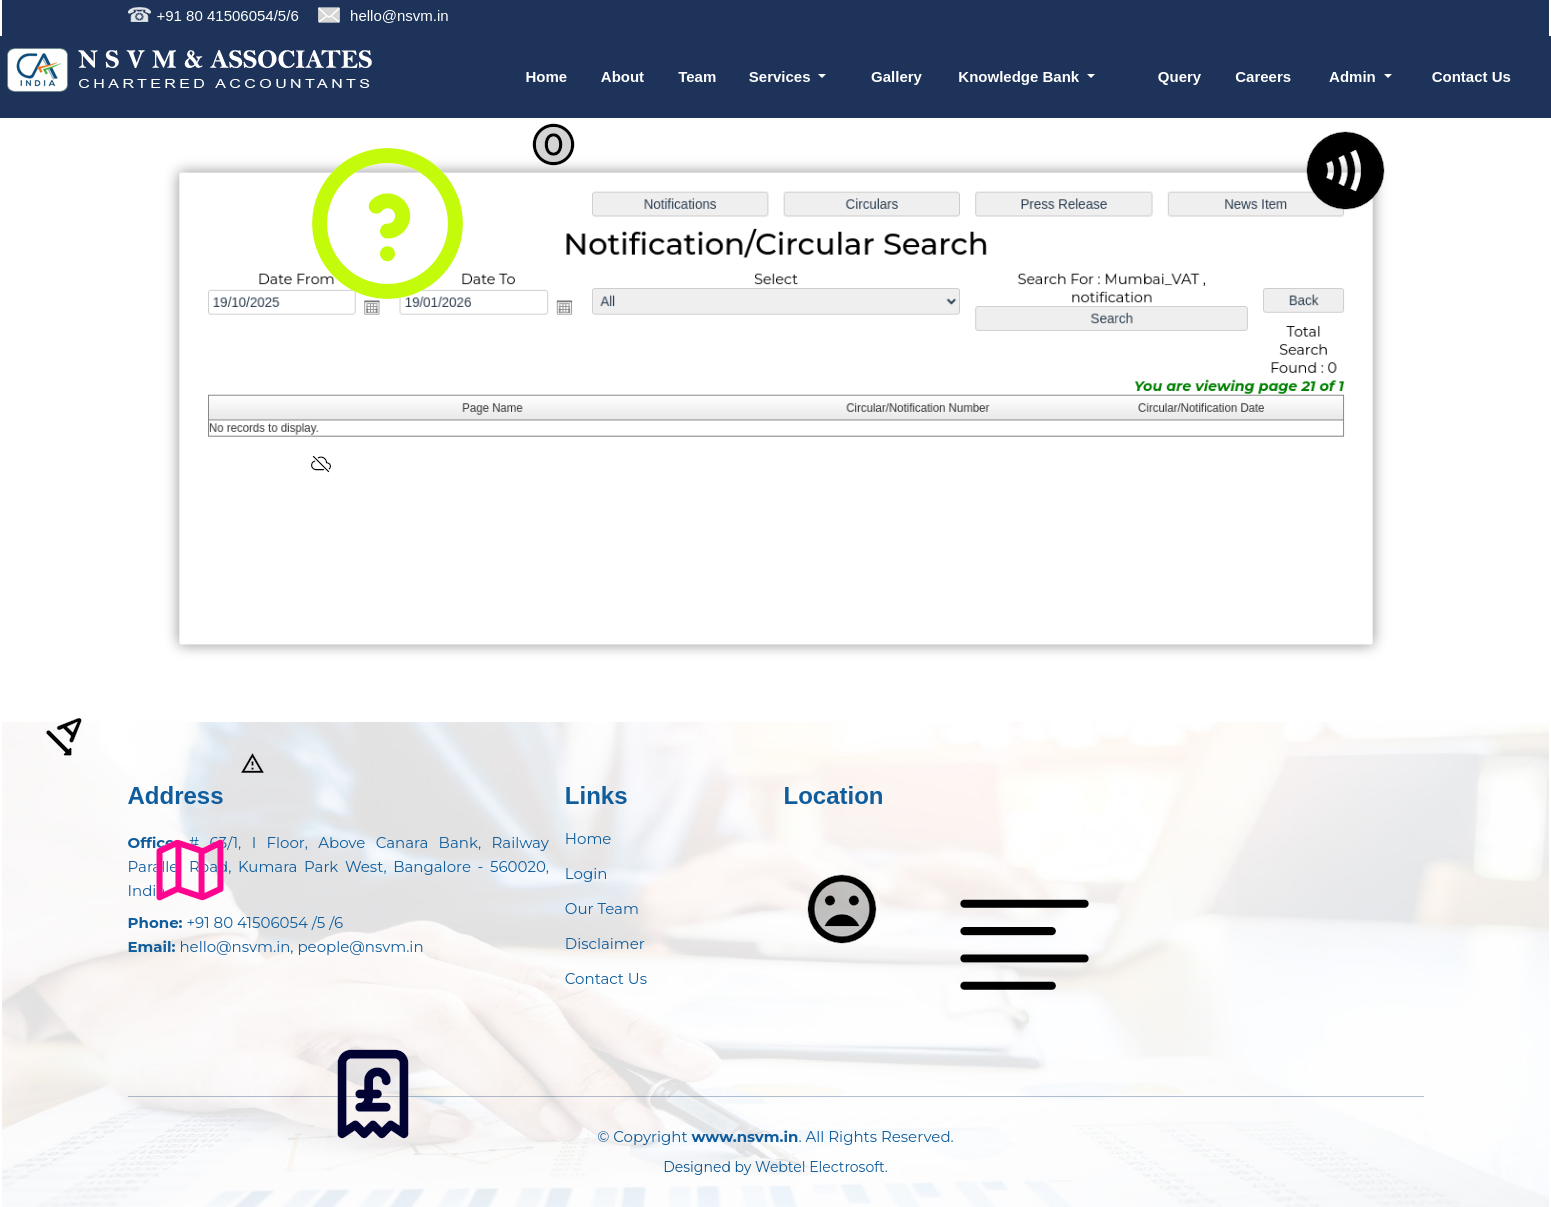  I want to click on indicates cloud storage is unavailable, so click(321, 464).